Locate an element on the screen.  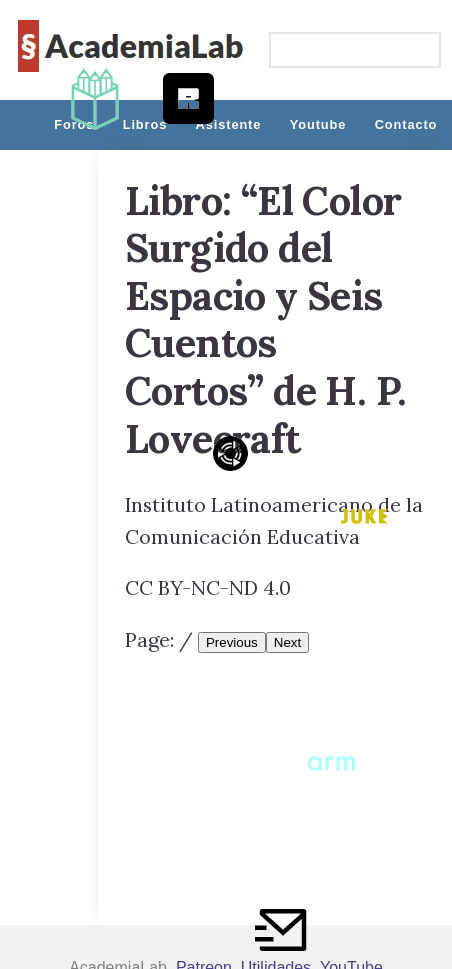
open Penpot design application is located at coordinates (95, 99).